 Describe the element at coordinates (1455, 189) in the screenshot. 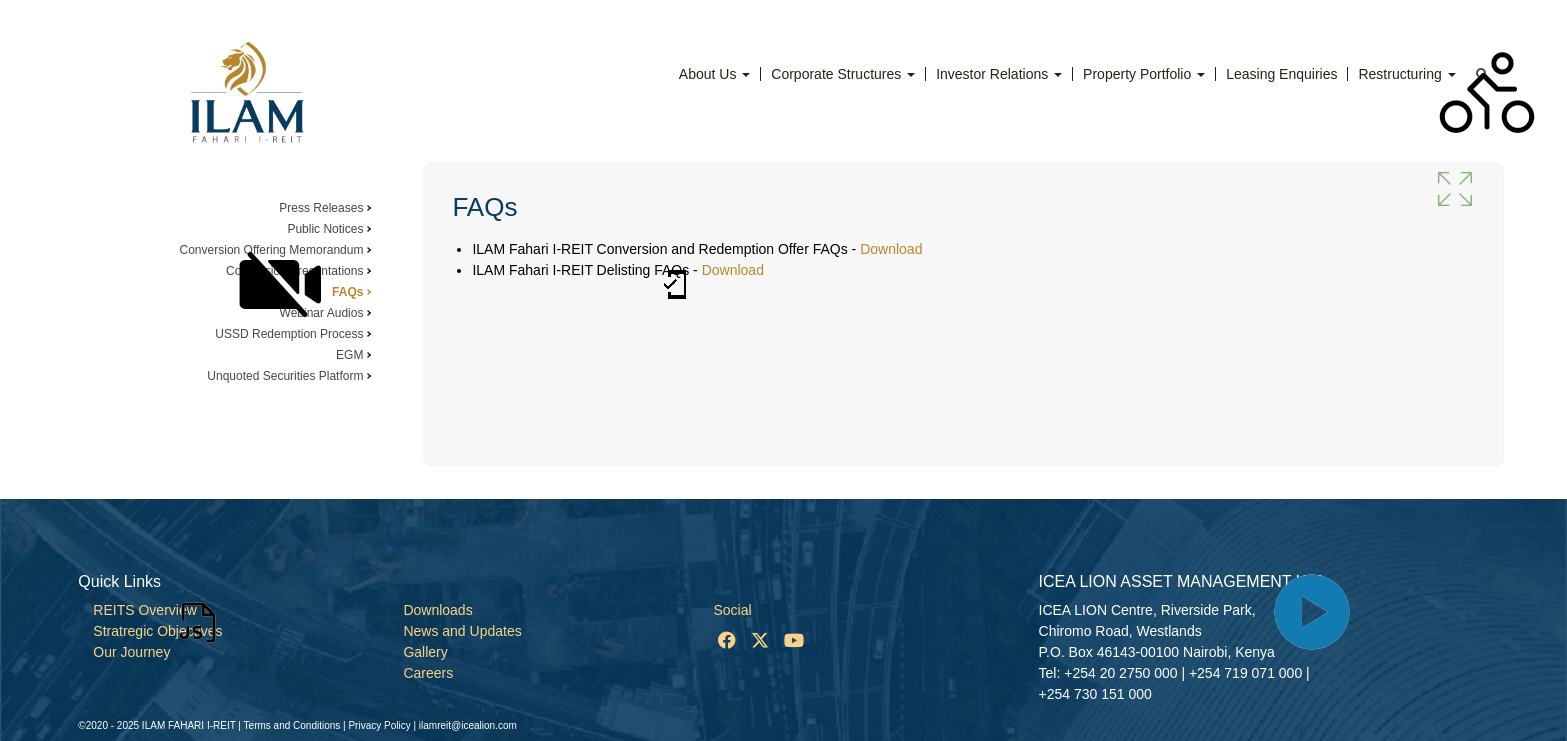

I see `expand to fullscreen mode` at that location.